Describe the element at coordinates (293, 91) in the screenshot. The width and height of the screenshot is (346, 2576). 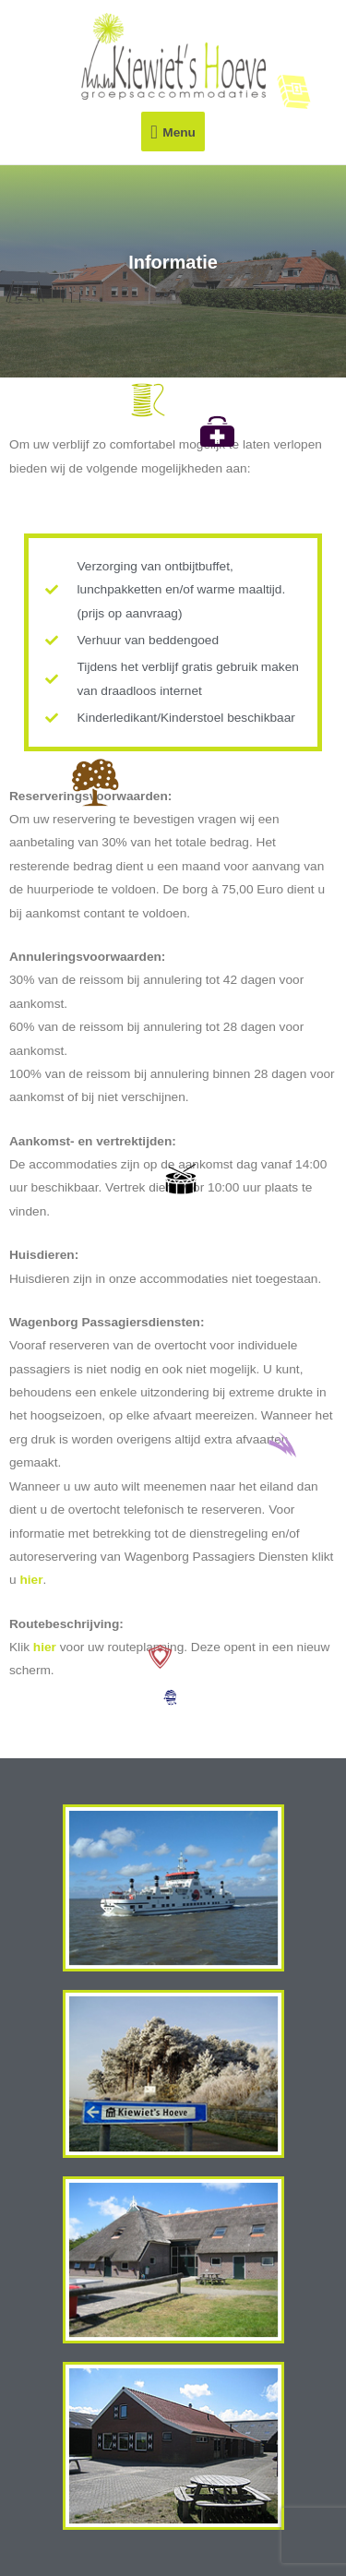
I see `access hidden or locked content` at that location.